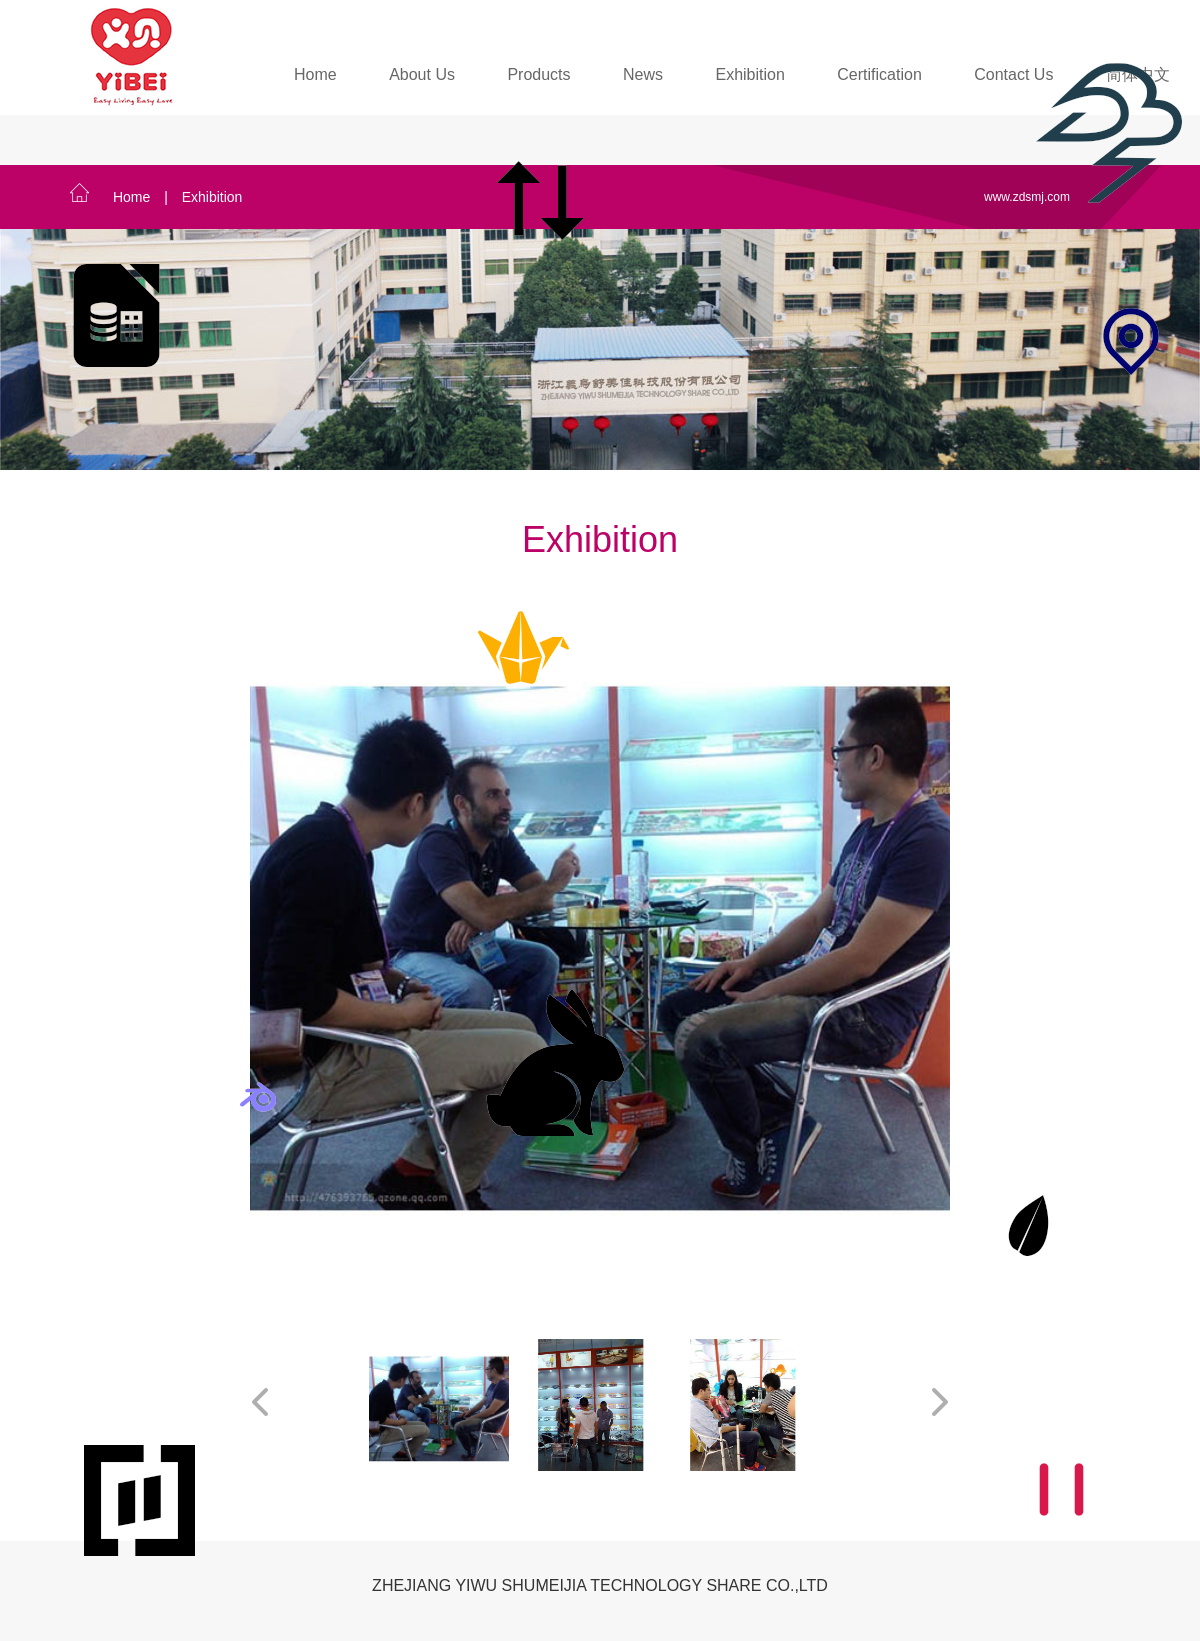  What do you see at coordinates (258, 1097) in the screenshot?
I see `open blender 3d modeling software` at bounding box center [258, 1097].